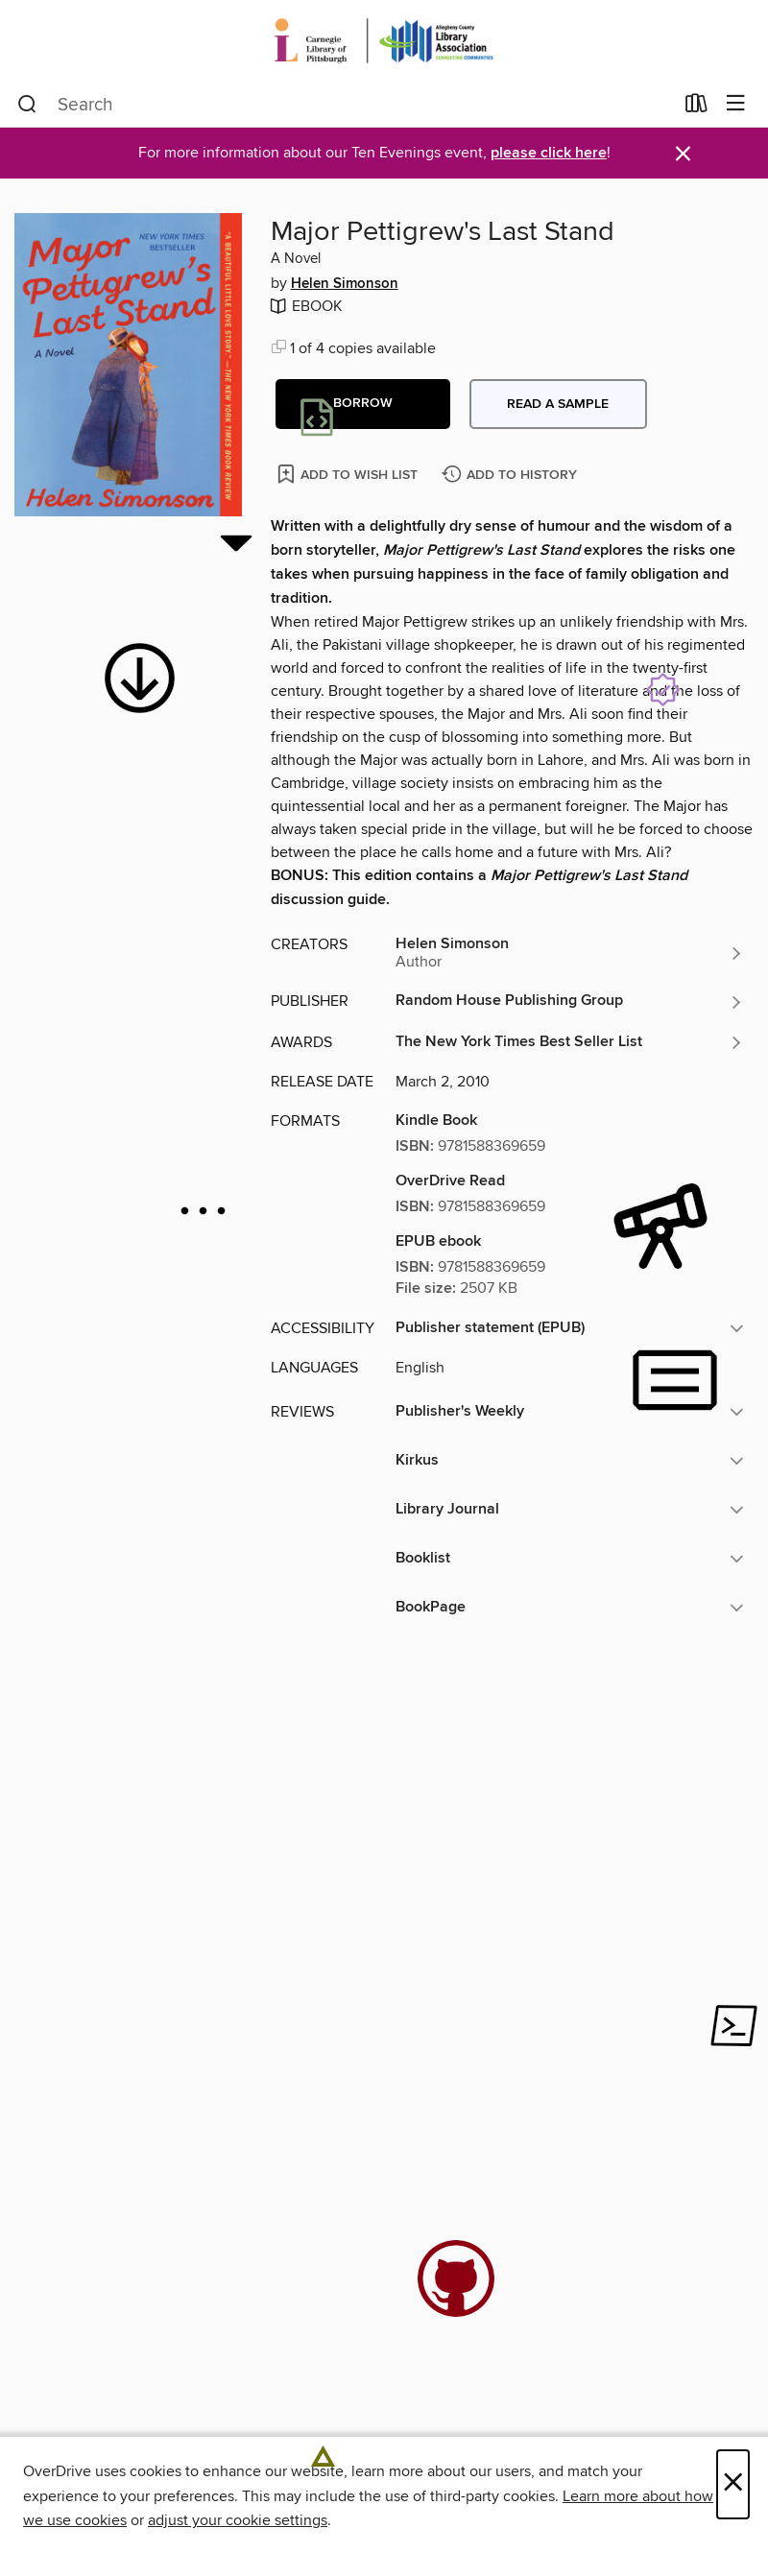 The width and height of the screenshot is (768, 2576). I want to click on explore or discover new content, so click(660, 1226).